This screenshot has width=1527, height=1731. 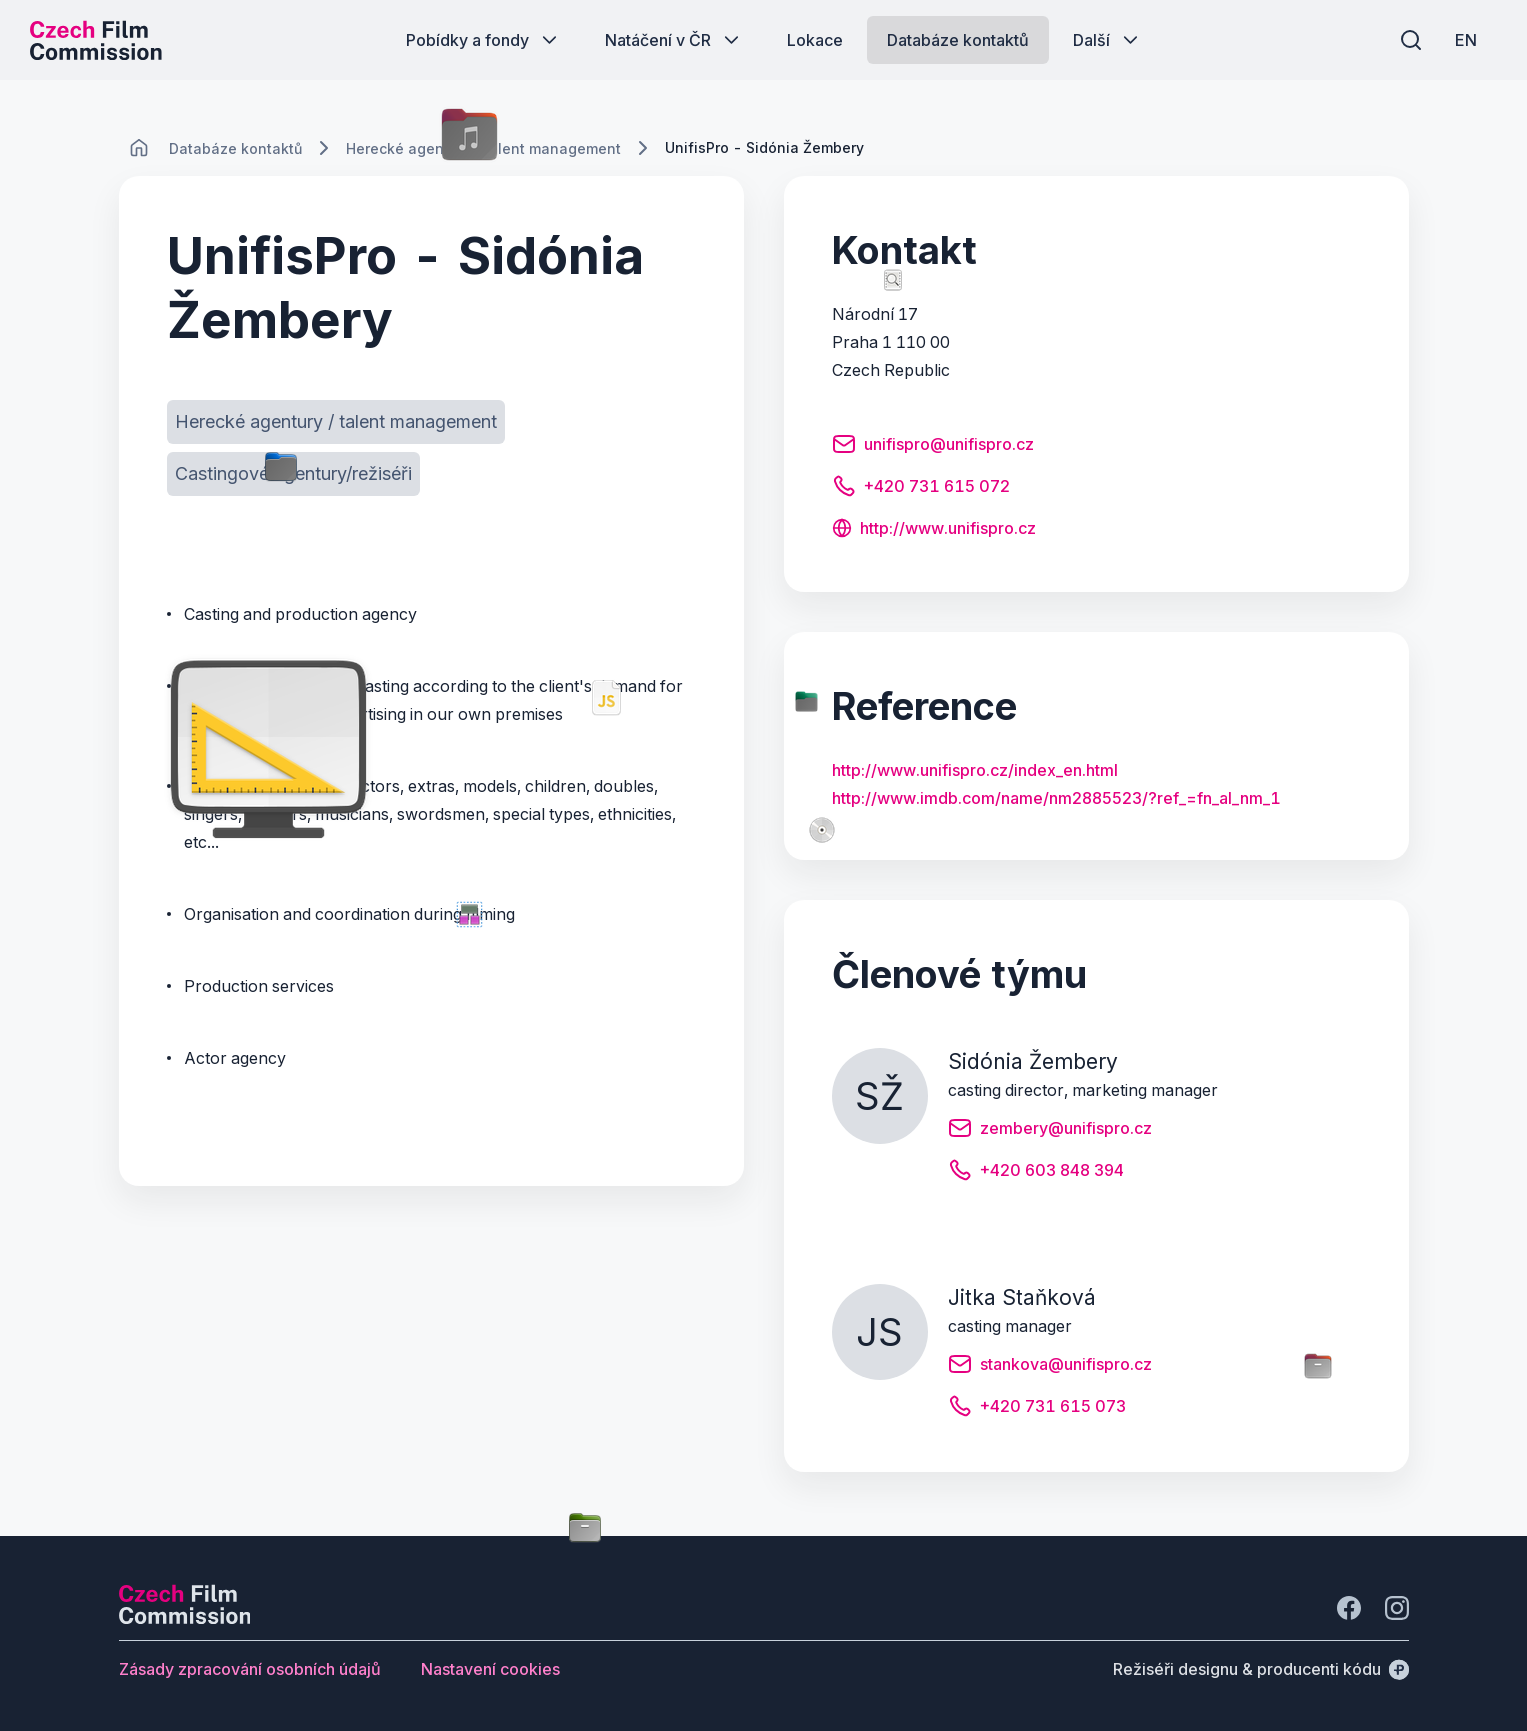 What do you see at coordinates (893, 280) in the screenshot?
I see `open the log viewer application` at bounding box center [893, 280].